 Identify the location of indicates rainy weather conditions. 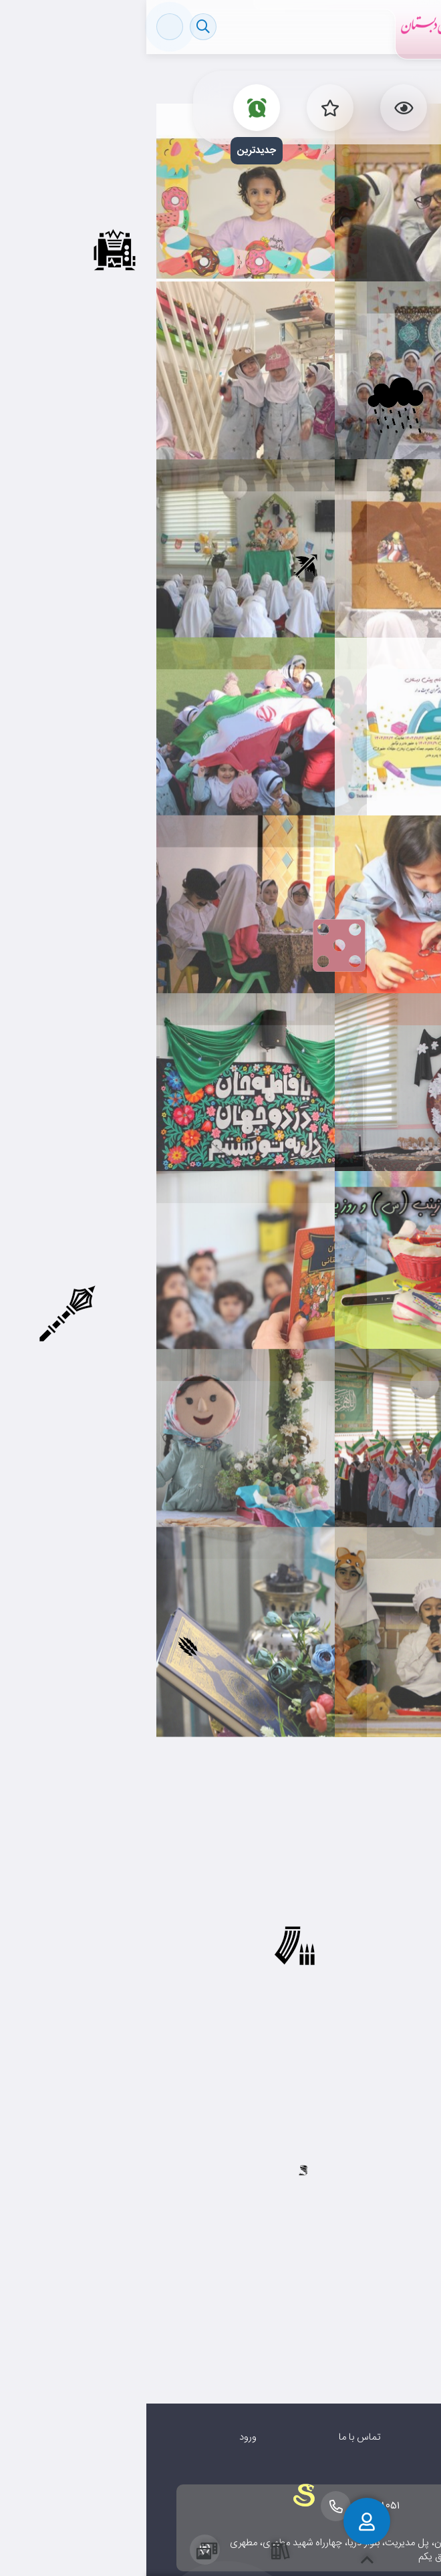
(396, 405).